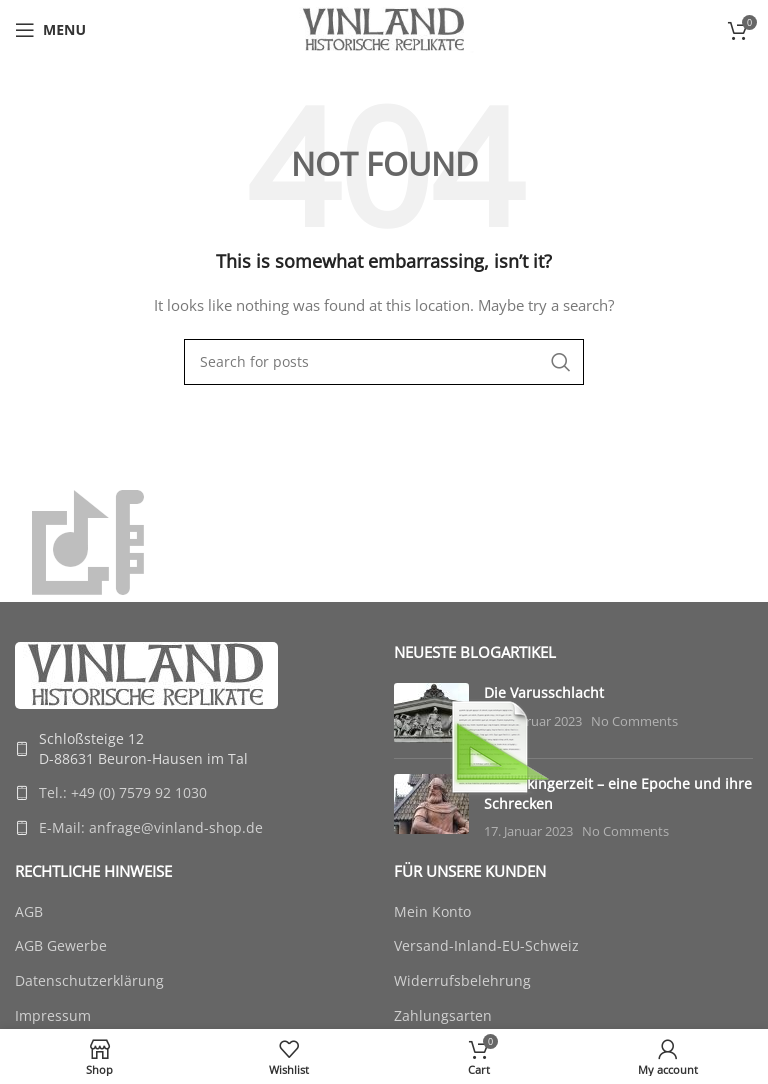 This screenshot has width=768, height=1084. I want to click on configure page layout settings, so click(498, 747).